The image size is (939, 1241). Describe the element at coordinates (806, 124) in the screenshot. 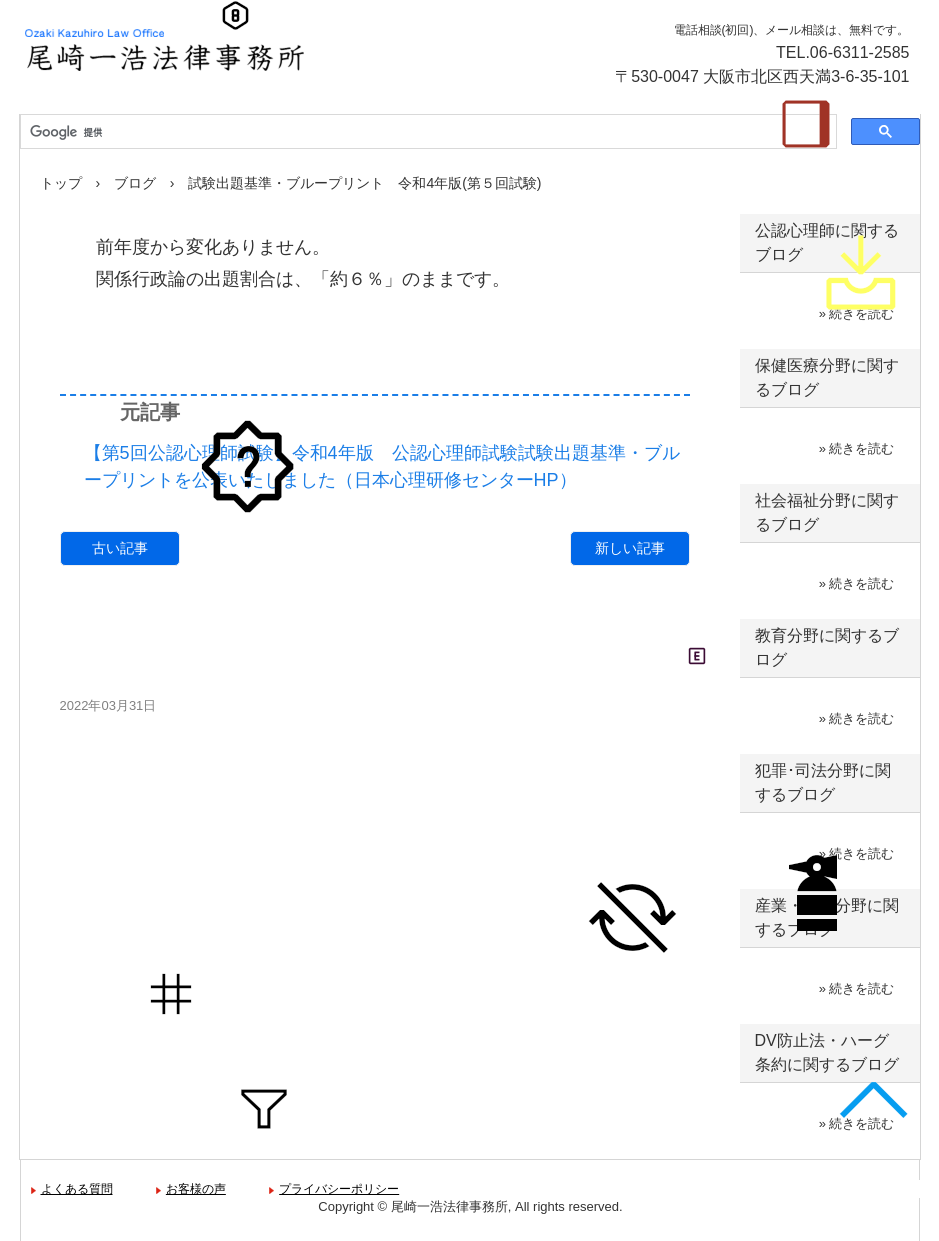

I see `move activity bar to the right side of the layout` at that location.